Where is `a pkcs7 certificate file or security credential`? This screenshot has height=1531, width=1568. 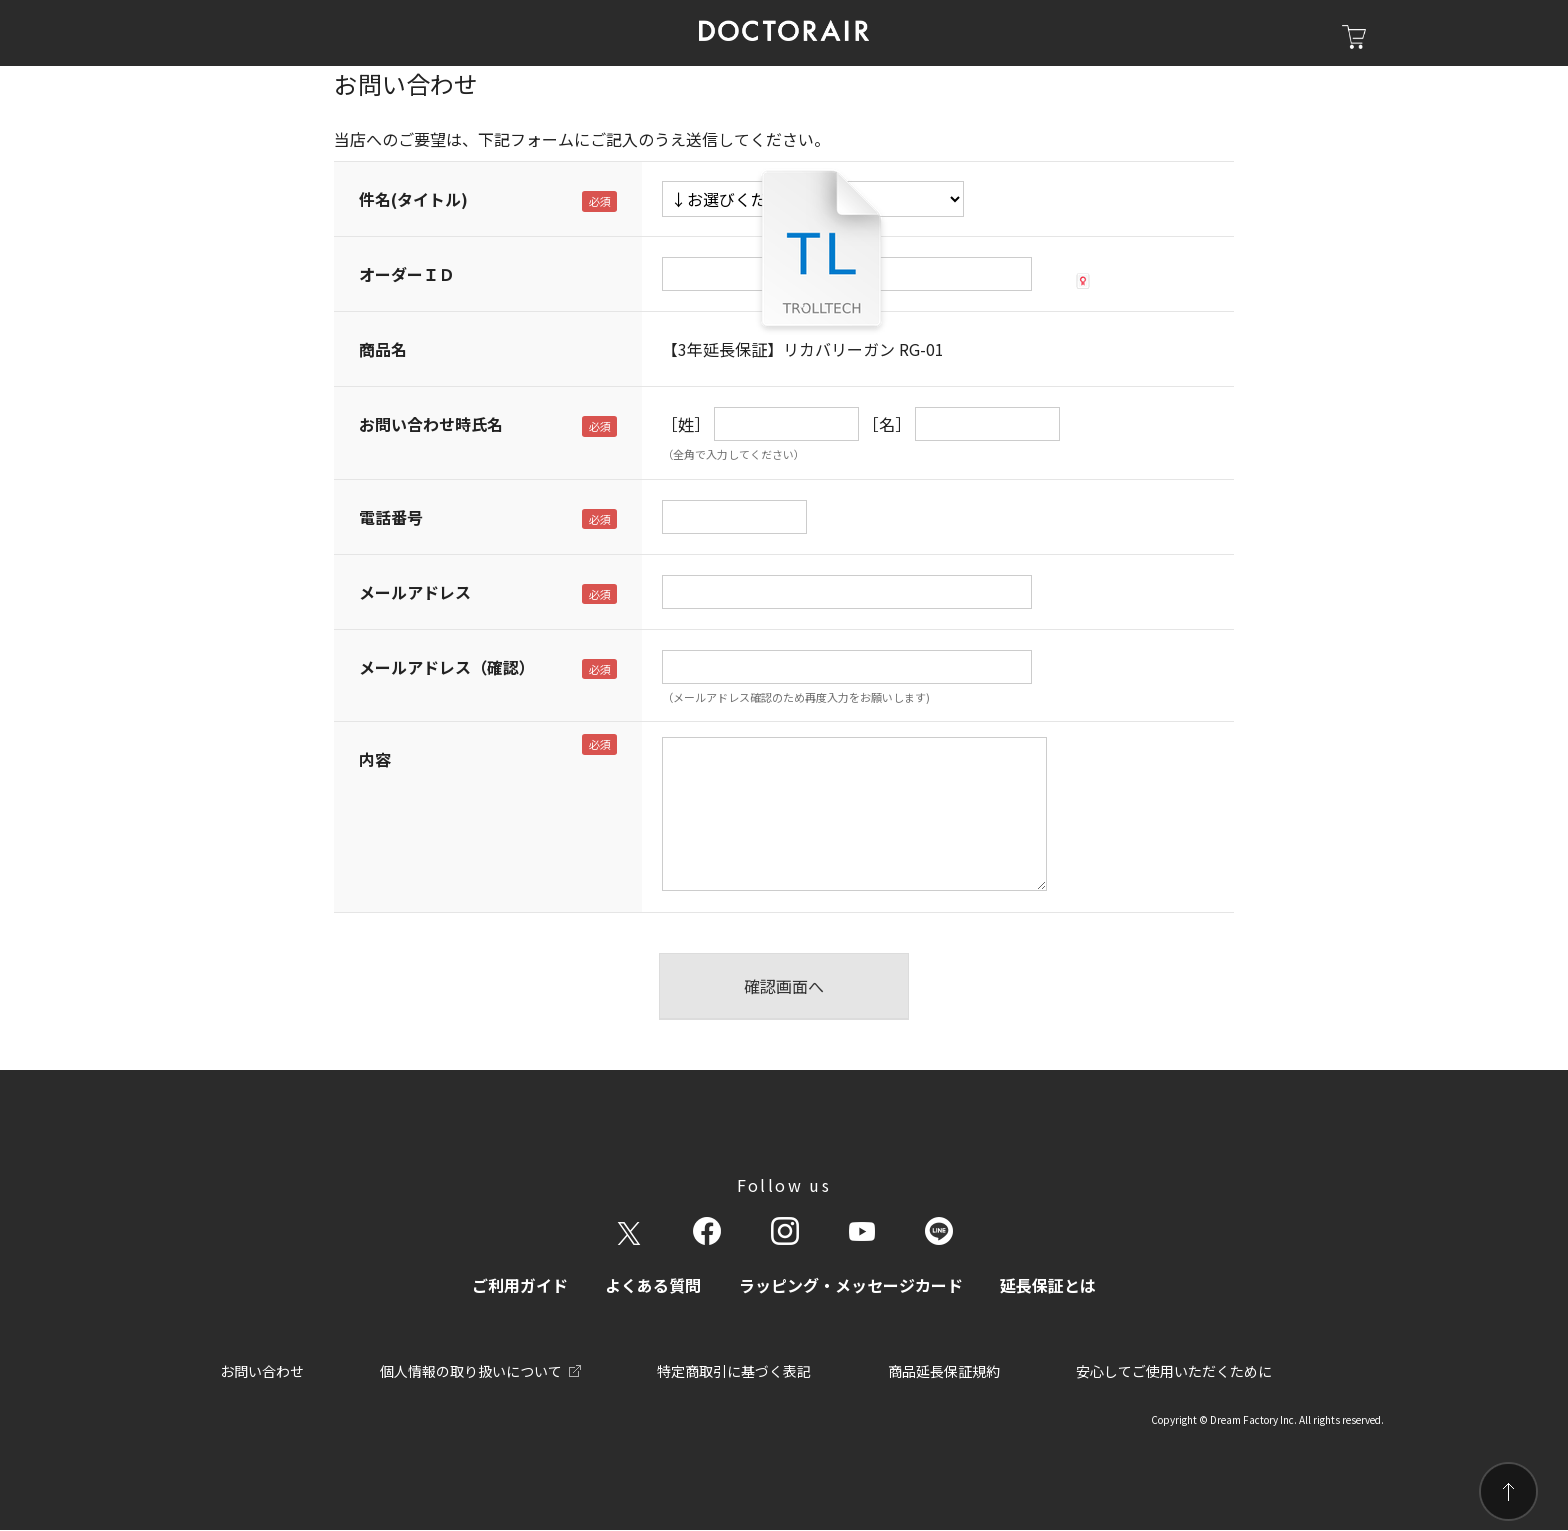
a pkcs7 certificate file or security credential is located at coordinates (1083, 281).